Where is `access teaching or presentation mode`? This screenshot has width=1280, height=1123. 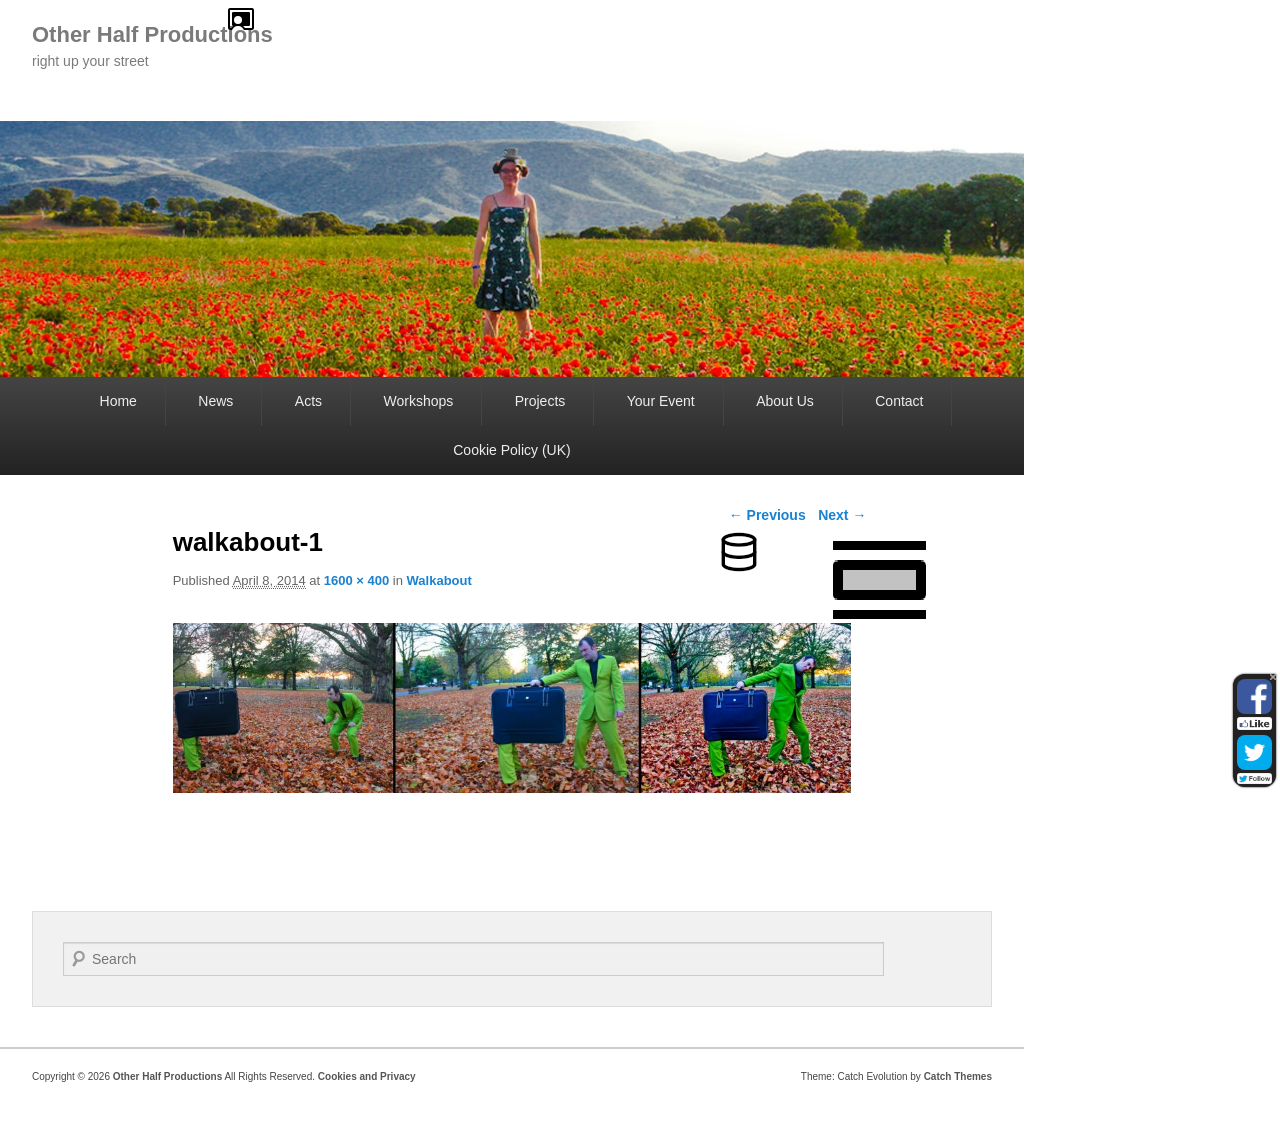 access teaching or presentation mode is located at coordinates (241, 19).